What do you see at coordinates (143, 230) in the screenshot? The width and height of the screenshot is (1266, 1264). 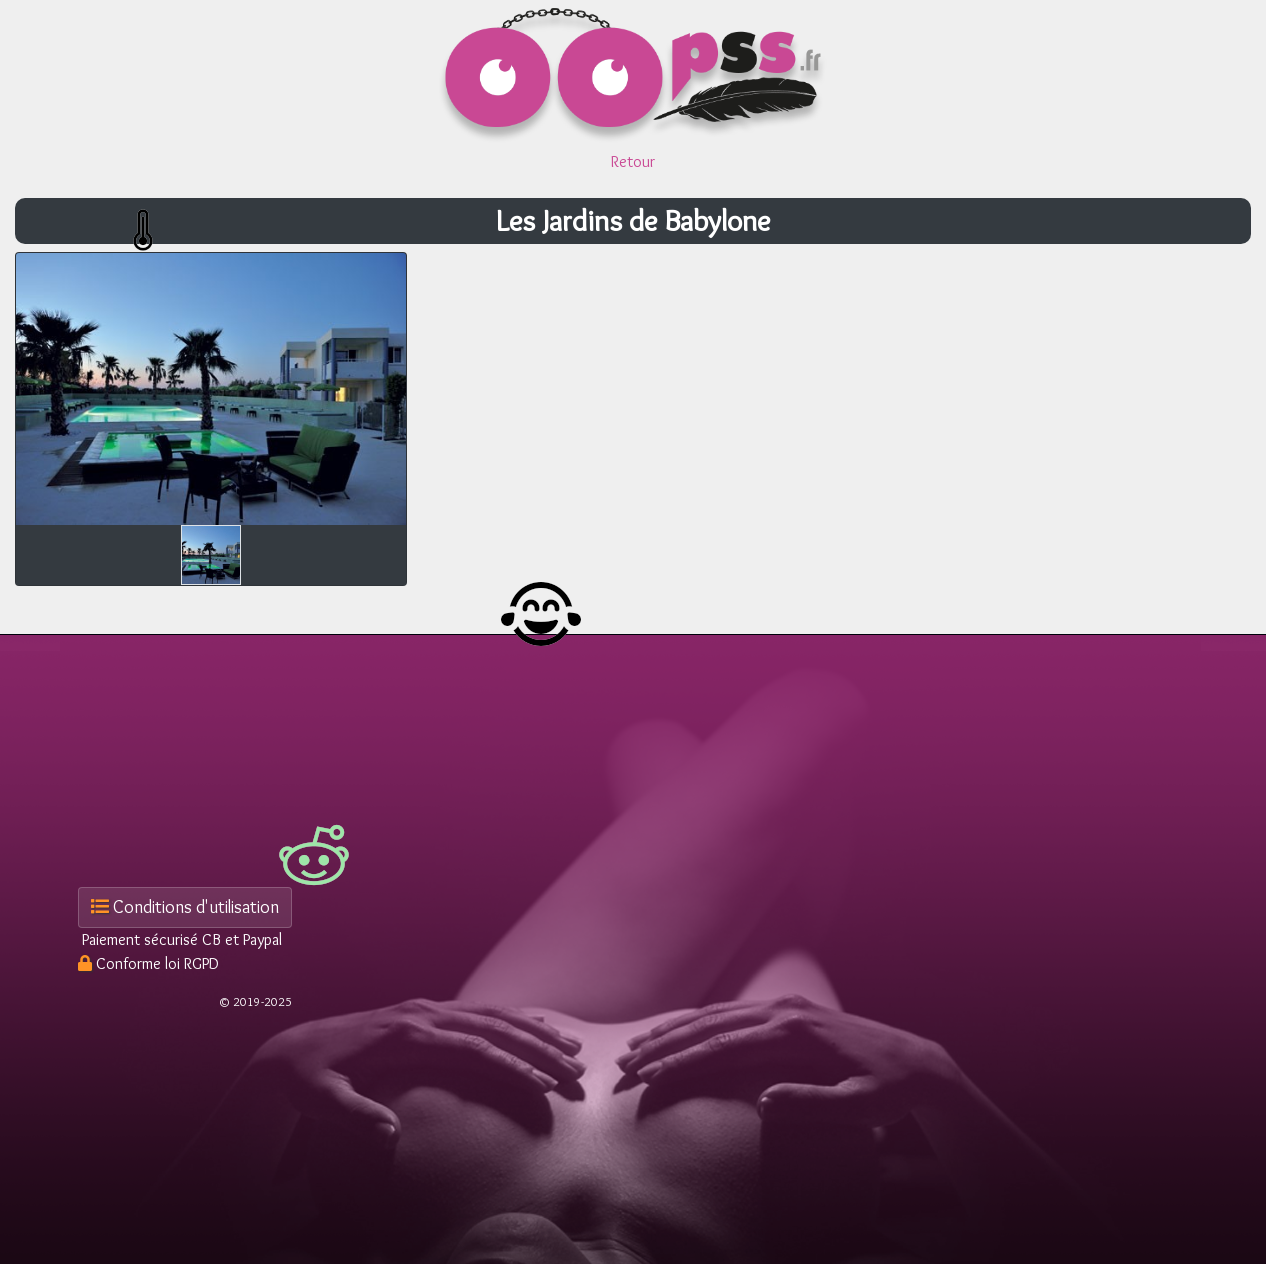 I see `view current temperature` at bounding box center [143, 230].